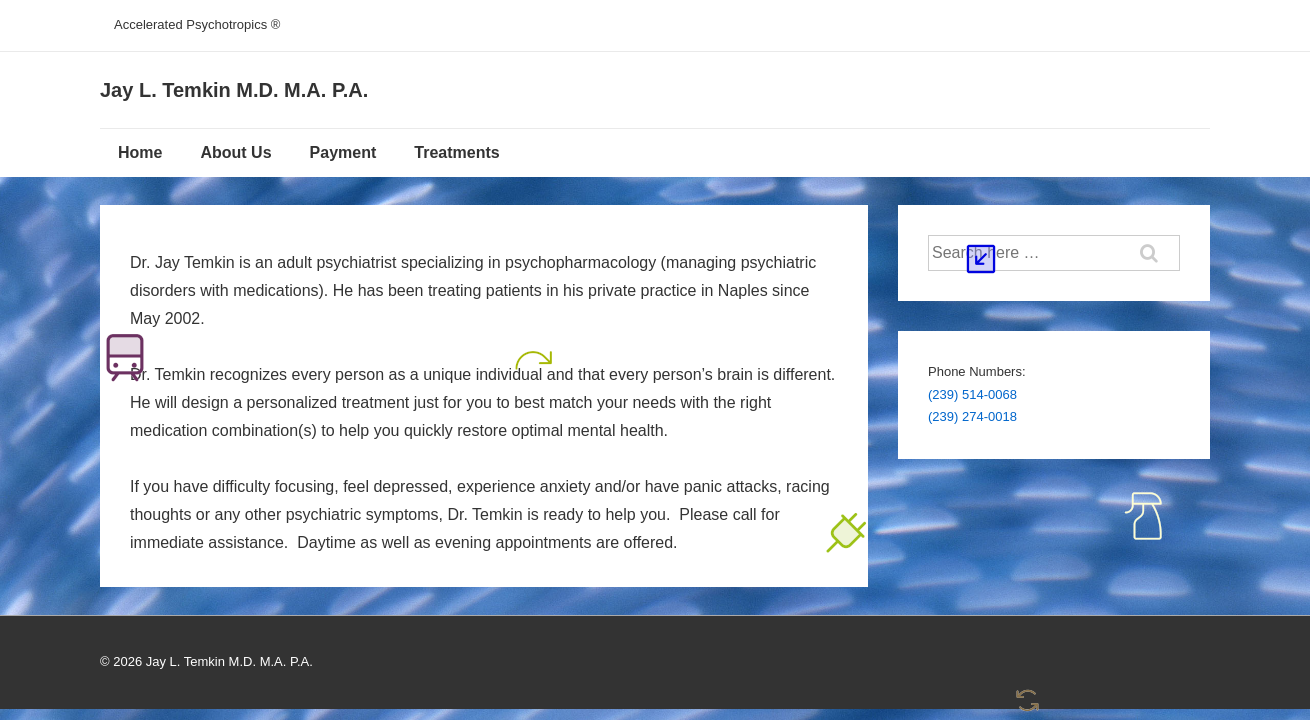  What do you see at coordinates (533, 359) in the screenshot?
I see `redo last action` at bounding box center [533, 359].